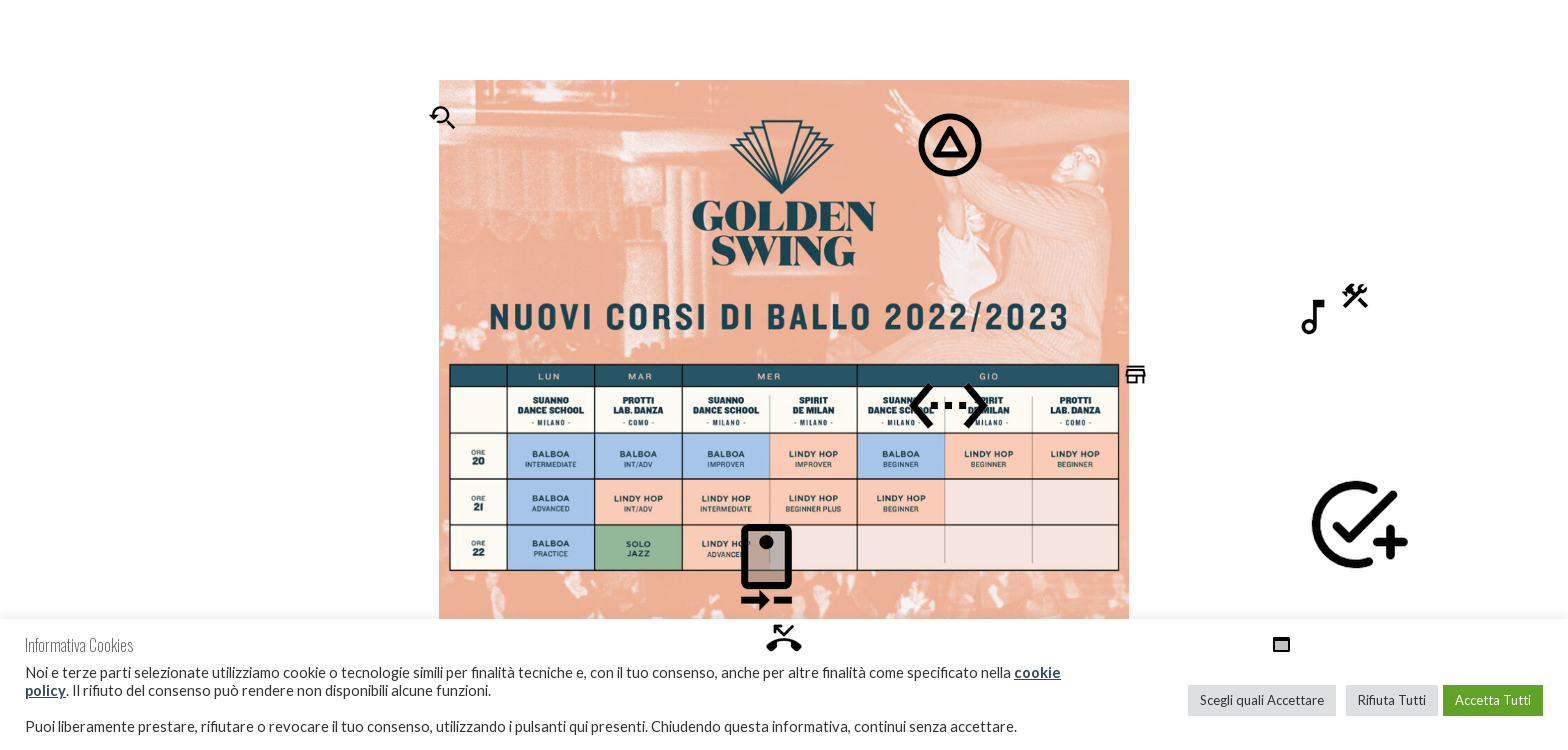 The height and width of the screenshot is (750, 1568). What do you see at coordinates (948, 405) in the screenshot?
I see `access ethernet or wired network settings` at bounding box center [948, 405].